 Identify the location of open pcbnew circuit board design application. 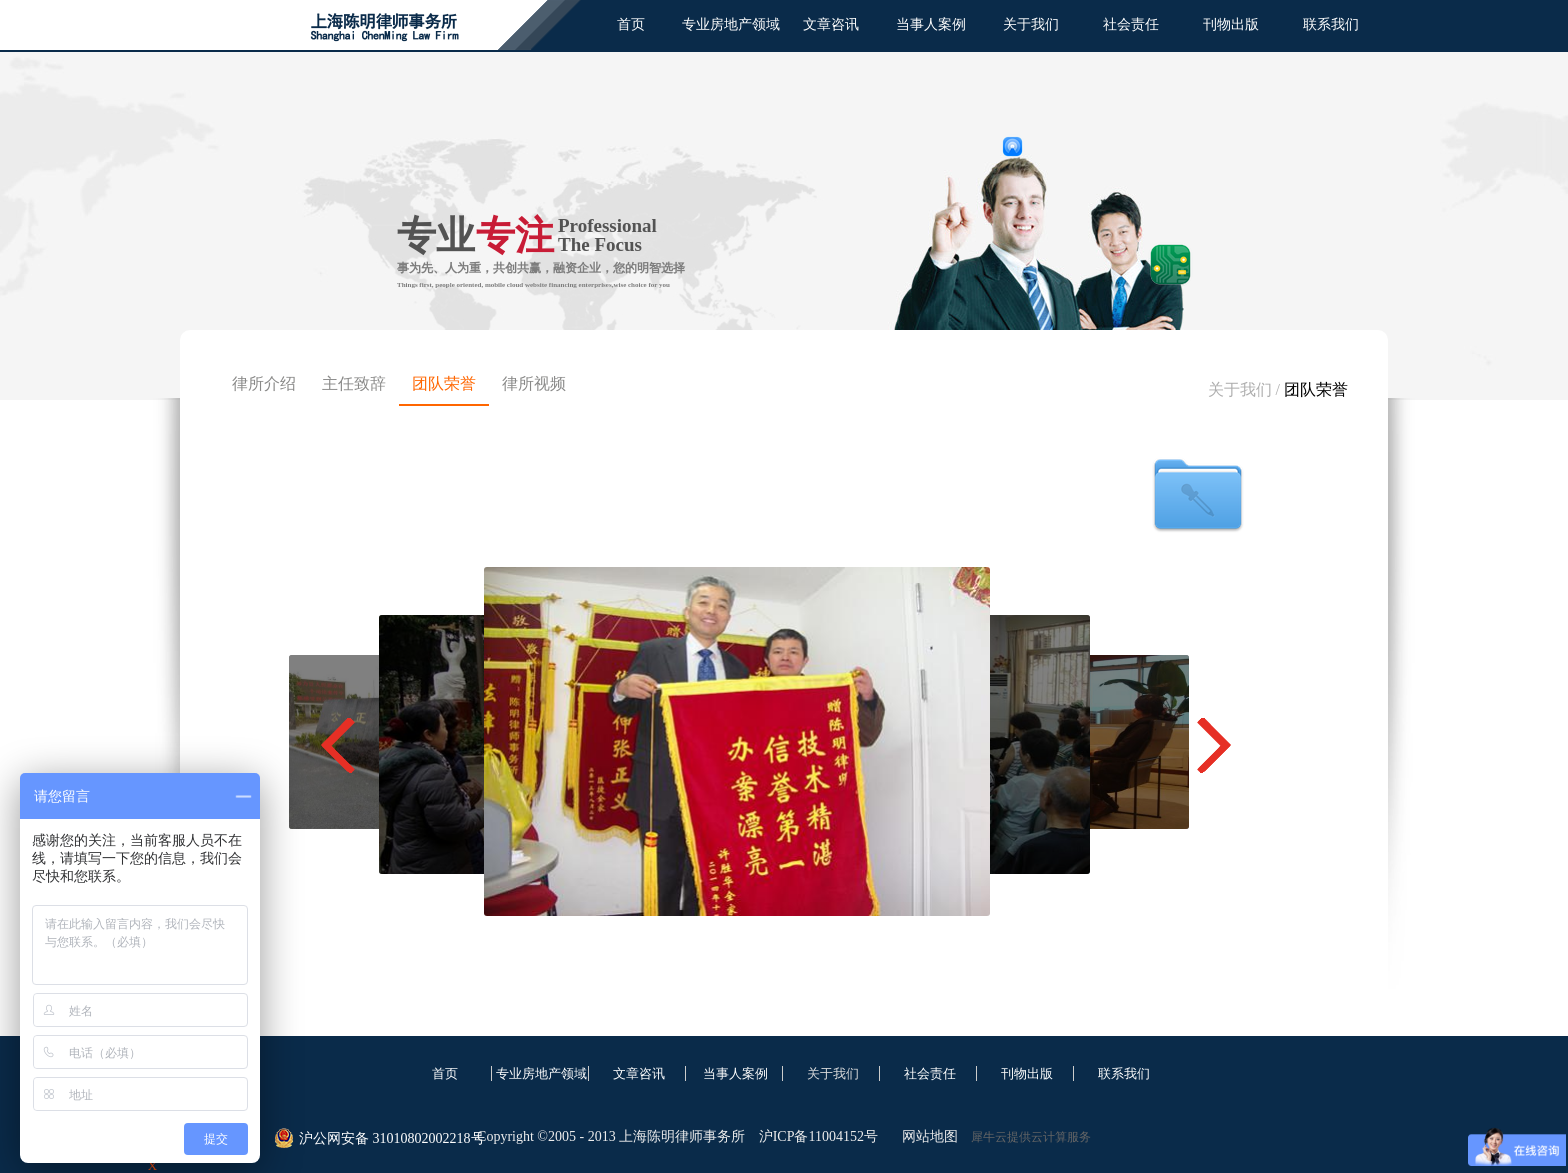
(1170, 264).